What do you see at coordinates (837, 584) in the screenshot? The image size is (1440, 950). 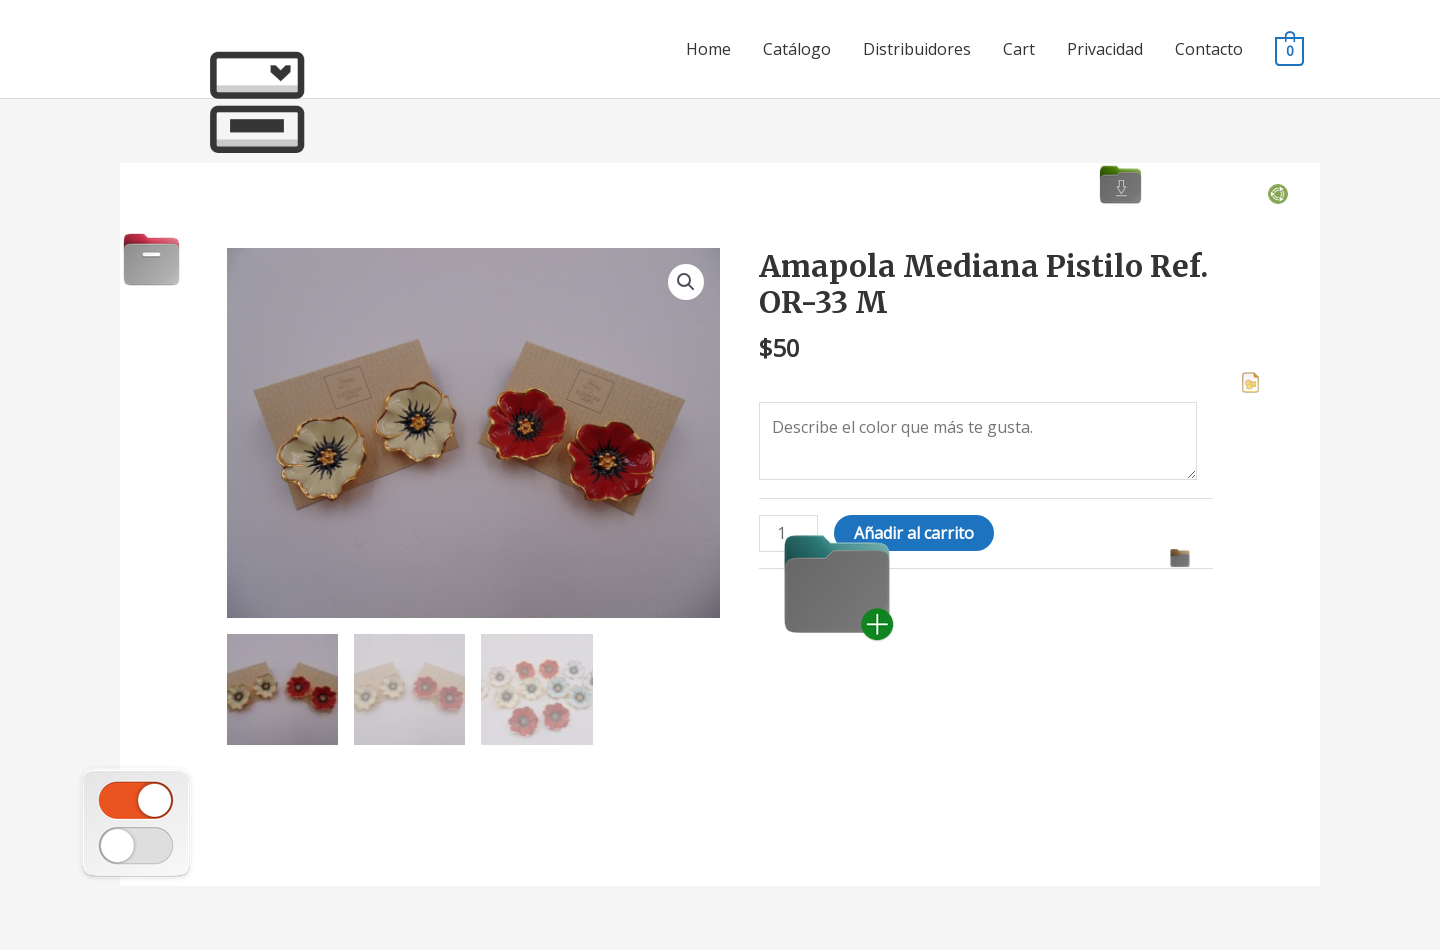 I see `create a new folder` at bounding box center [837, 584].